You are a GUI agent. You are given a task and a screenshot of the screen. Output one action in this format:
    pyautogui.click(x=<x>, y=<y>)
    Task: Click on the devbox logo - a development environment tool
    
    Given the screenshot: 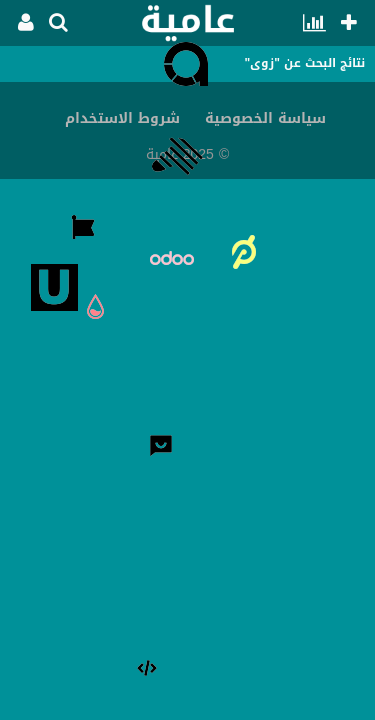 What is the action you would take?
    pyautogui.click(x=147, y=668)
    